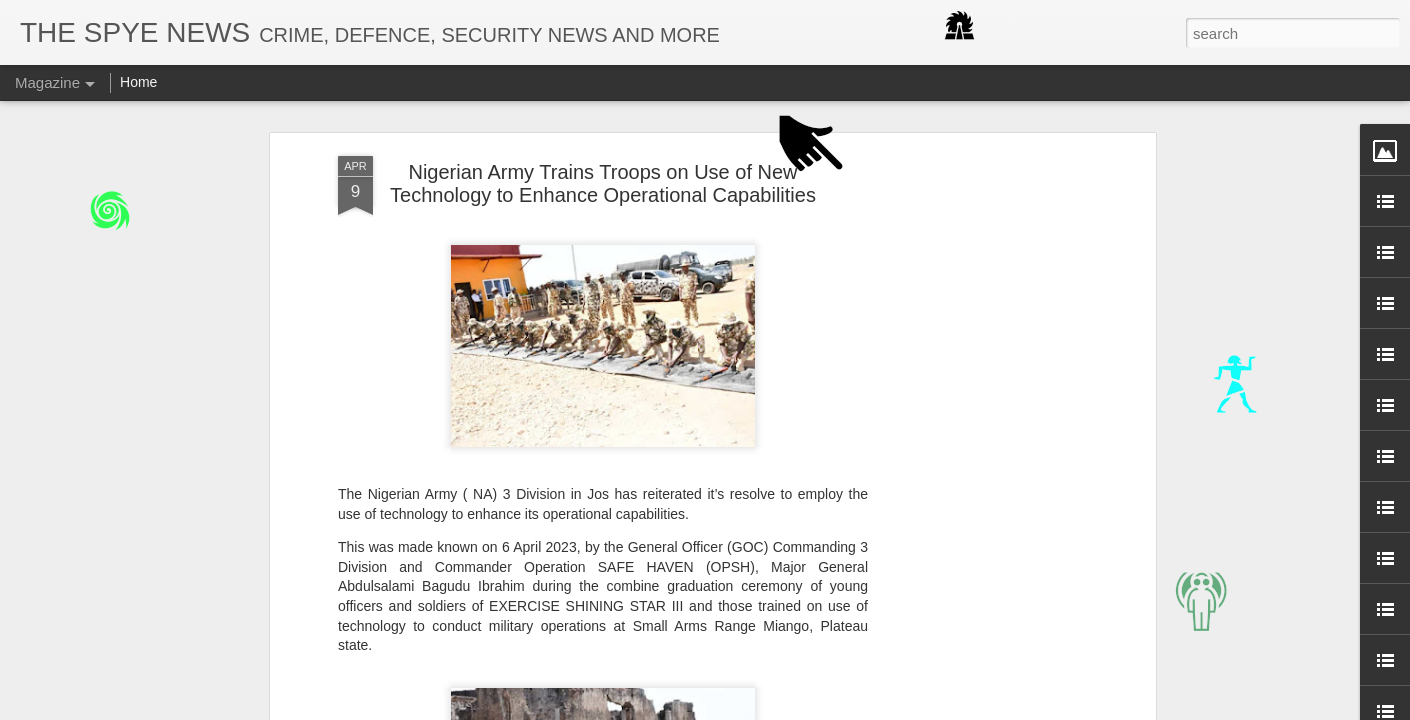 Image resolution: width=1410 pixels, height=720 pixels. What do you see at coordinates (811, 147) in the screenshot?
I see `tap to select or indicate an item` at bounding box center [811, 147].